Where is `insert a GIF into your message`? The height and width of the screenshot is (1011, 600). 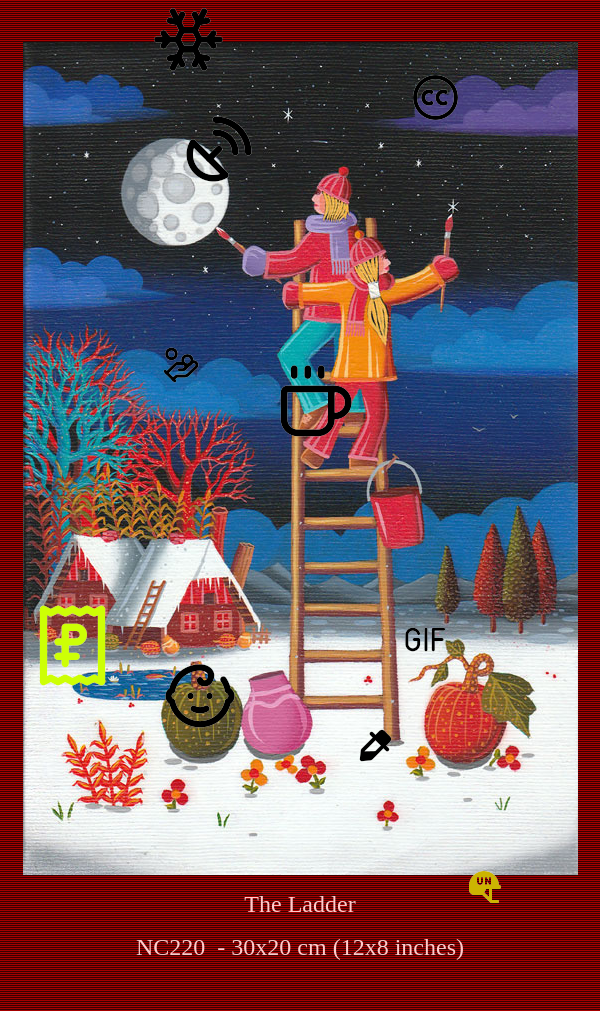
insert a GIF into your message is located at coordinates (424, 639).